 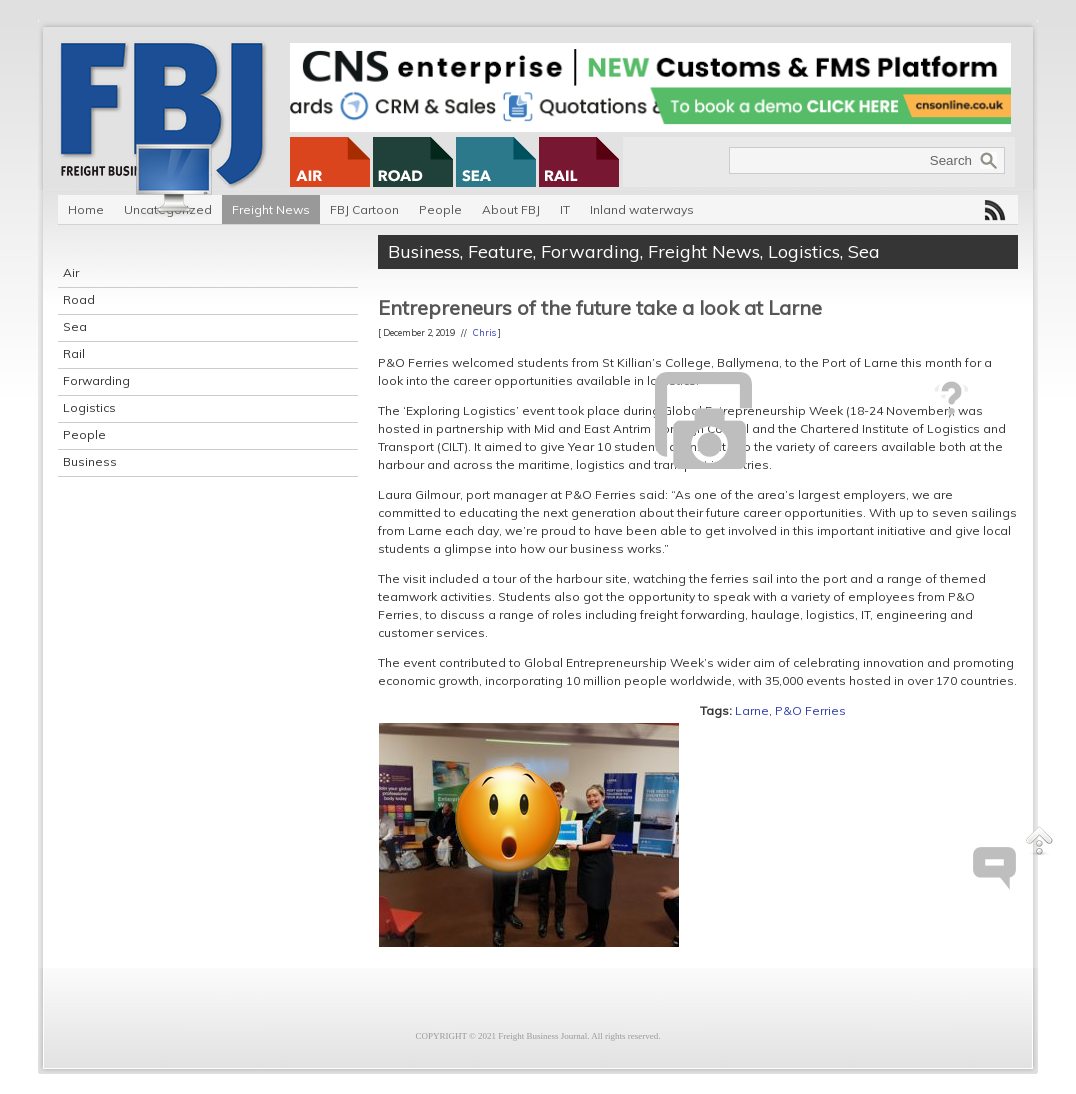 What do you see at coordinates (951, 391) in the screenshot?
I see `indicates no internet connection despite wifi signal` at bounding box center [951, 391].